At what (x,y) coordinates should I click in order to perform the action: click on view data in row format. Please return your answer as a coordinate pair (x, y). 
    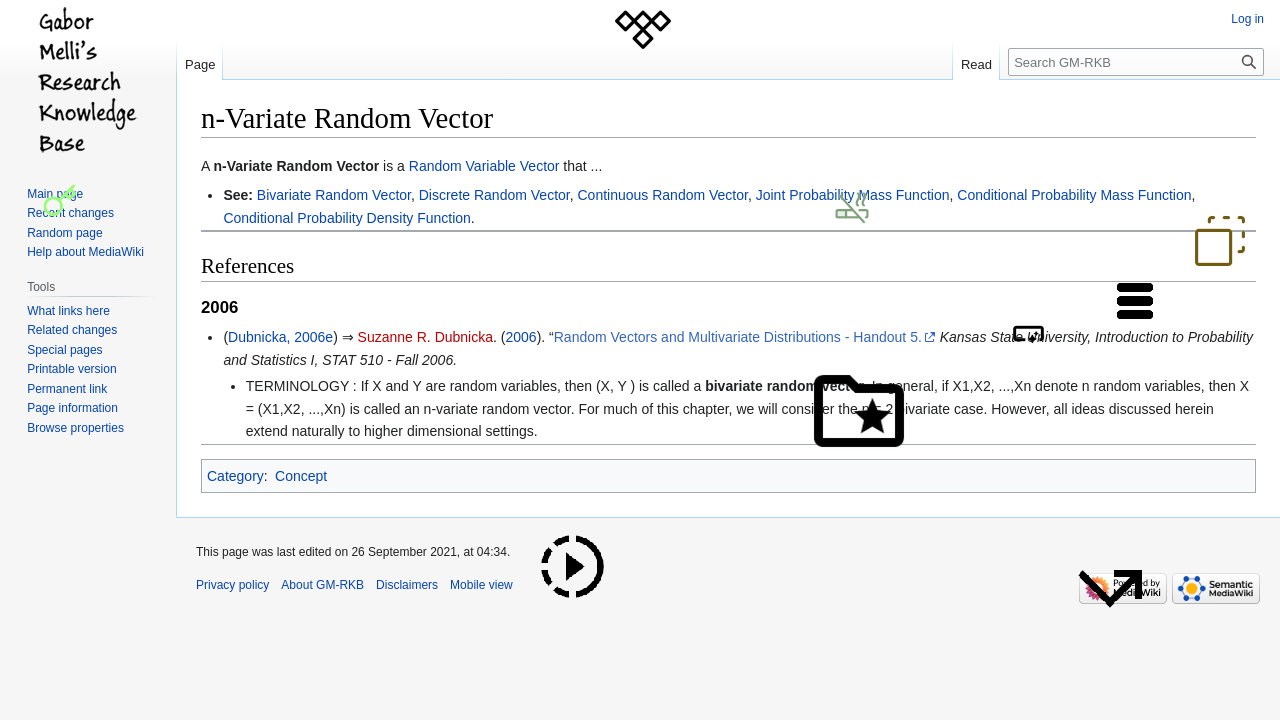
    Looking at the image, I should click on (1135, 301).